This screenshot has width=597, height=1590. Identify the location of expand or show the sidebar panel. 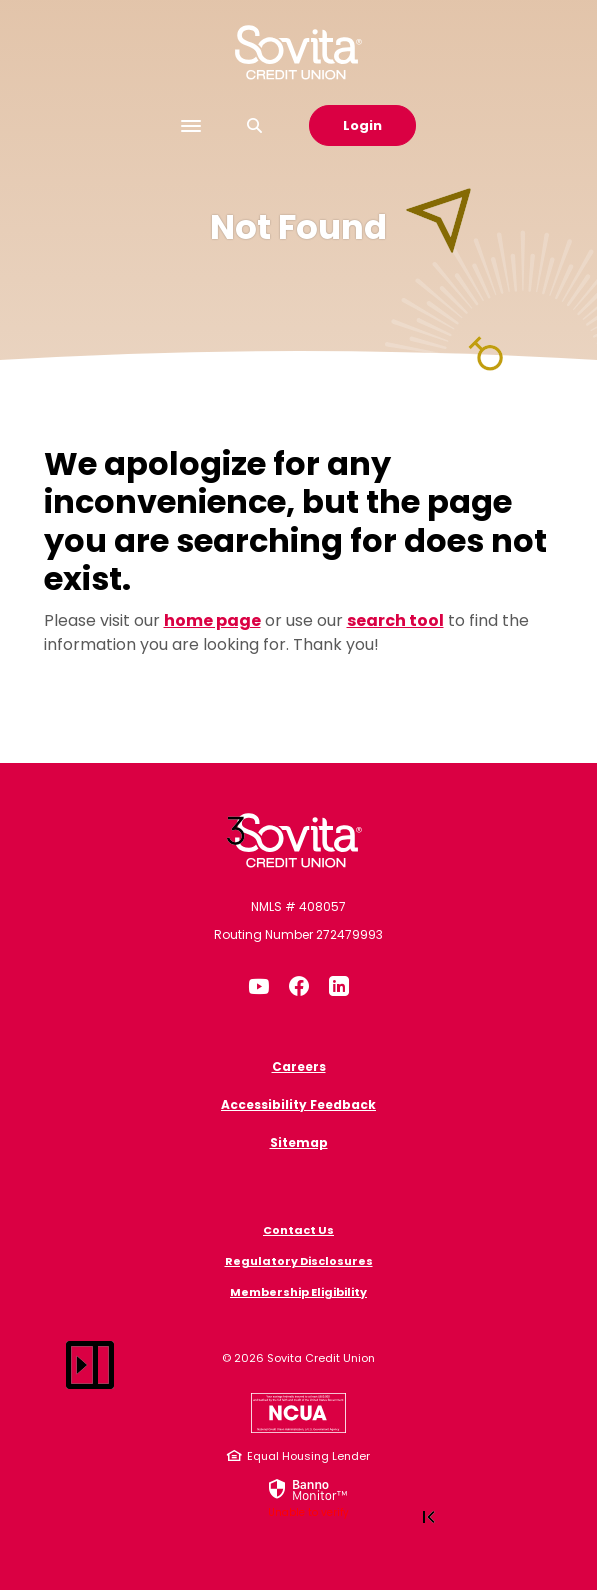
(90, 1365).